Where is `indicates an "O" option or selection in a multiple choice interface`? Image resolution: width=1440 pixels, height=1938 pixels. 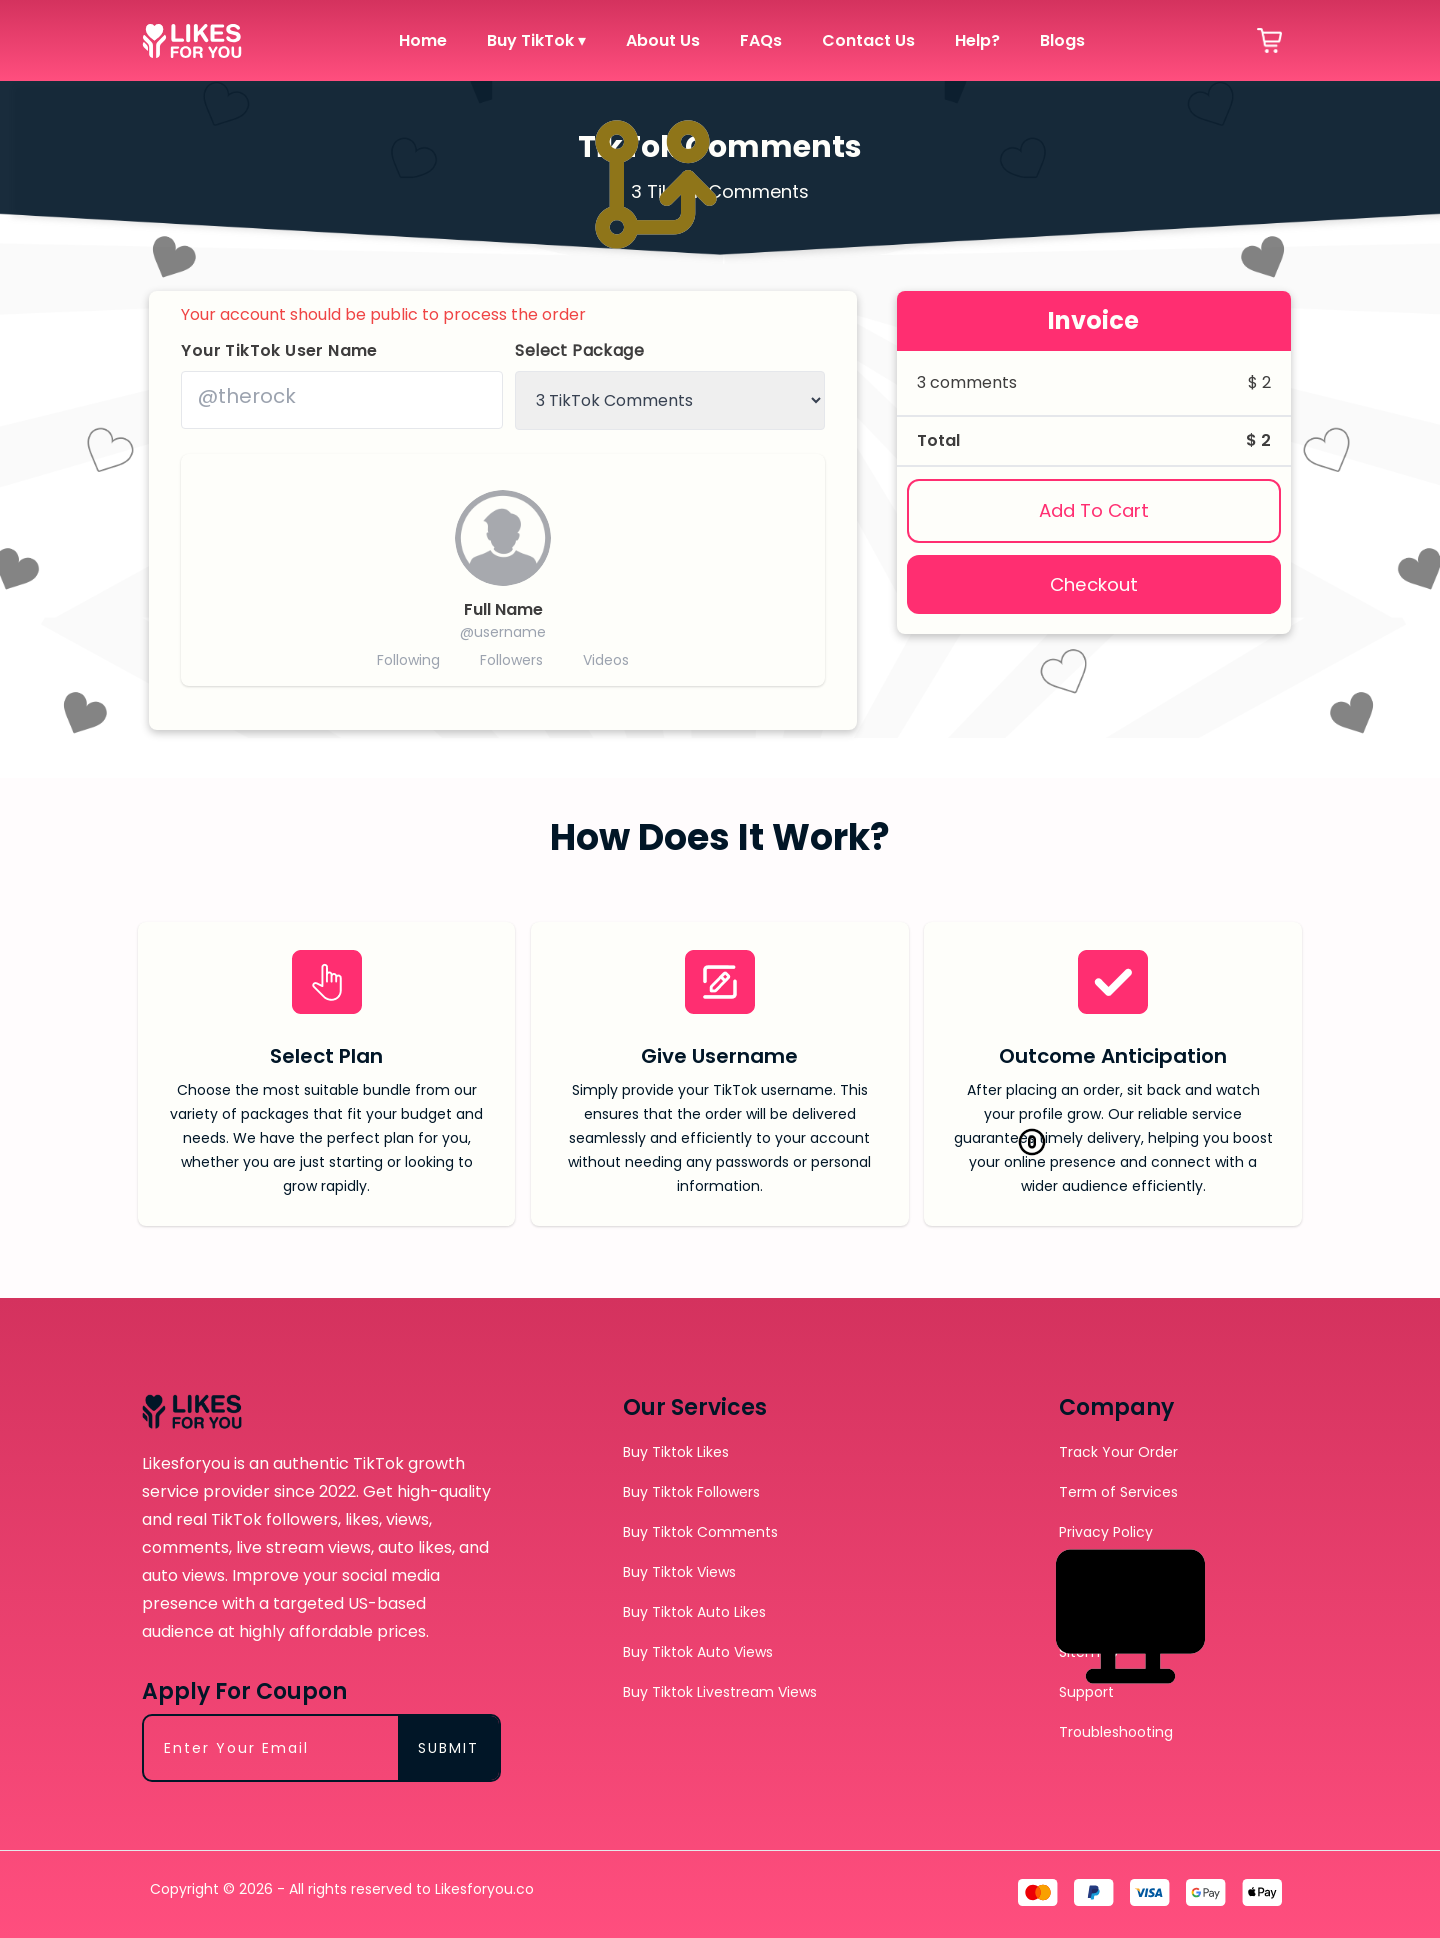
indicates an "O" option or selection in a multiple choice interface is located at coordinates (1032, 1142).